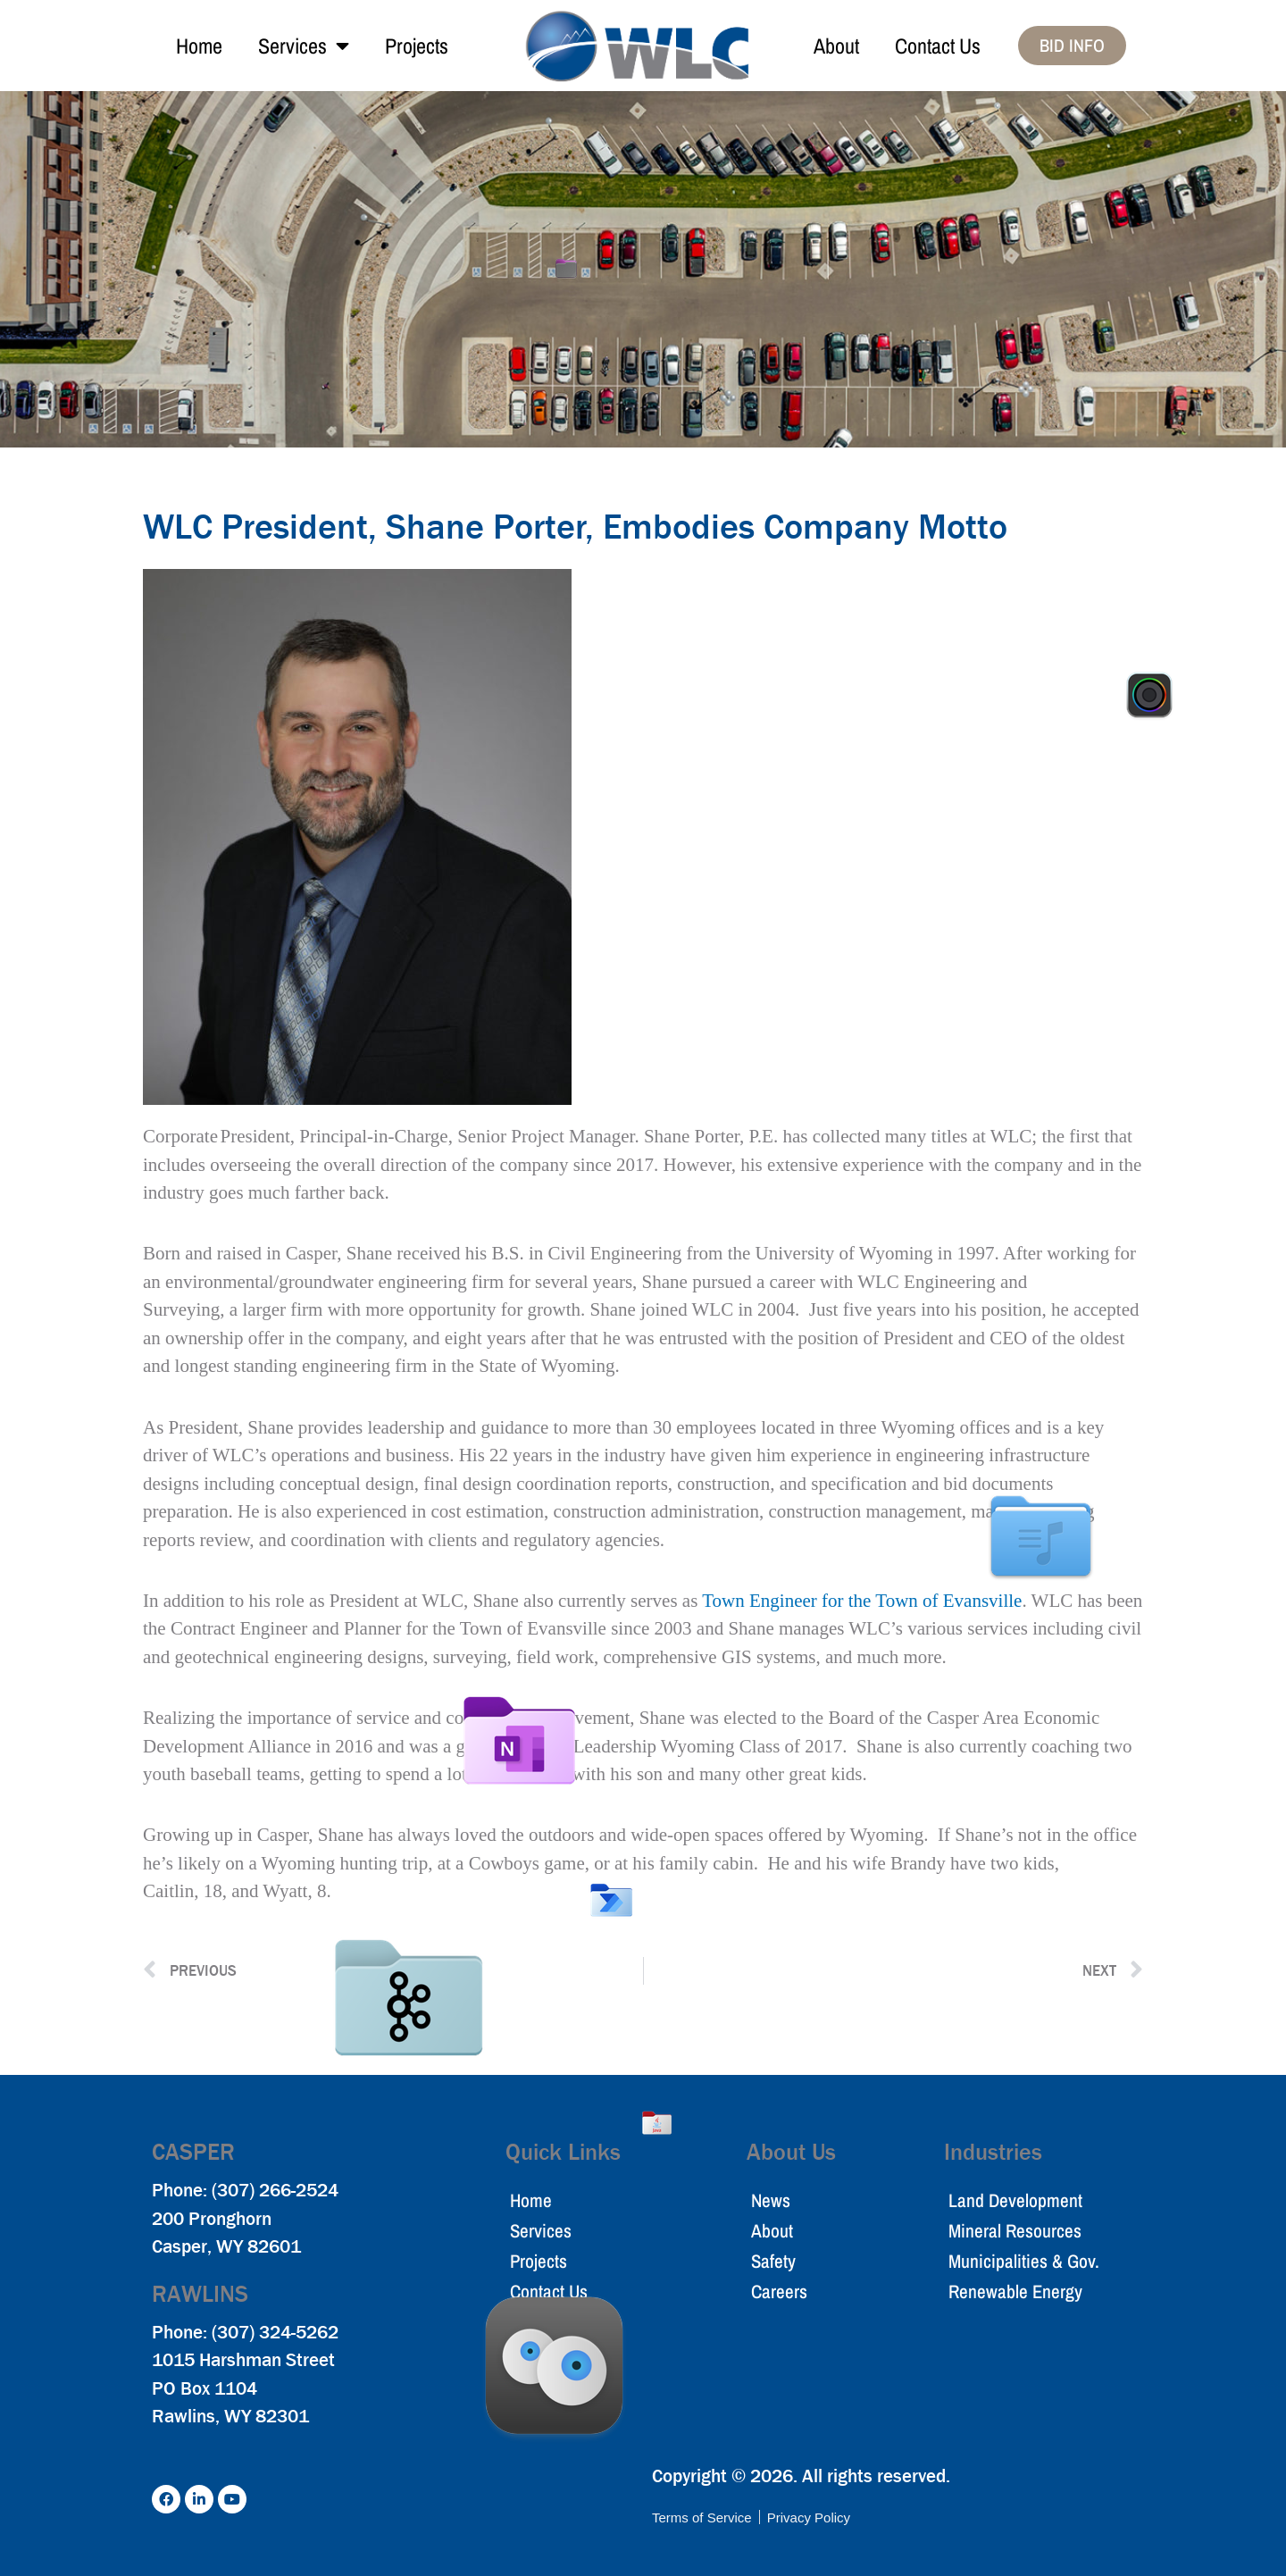 The width and height of the screenshot is (1286, 2576). Describe the element at coordinates (656, 2123) in the screenshot. I see `open folder containing java project files` at that location.